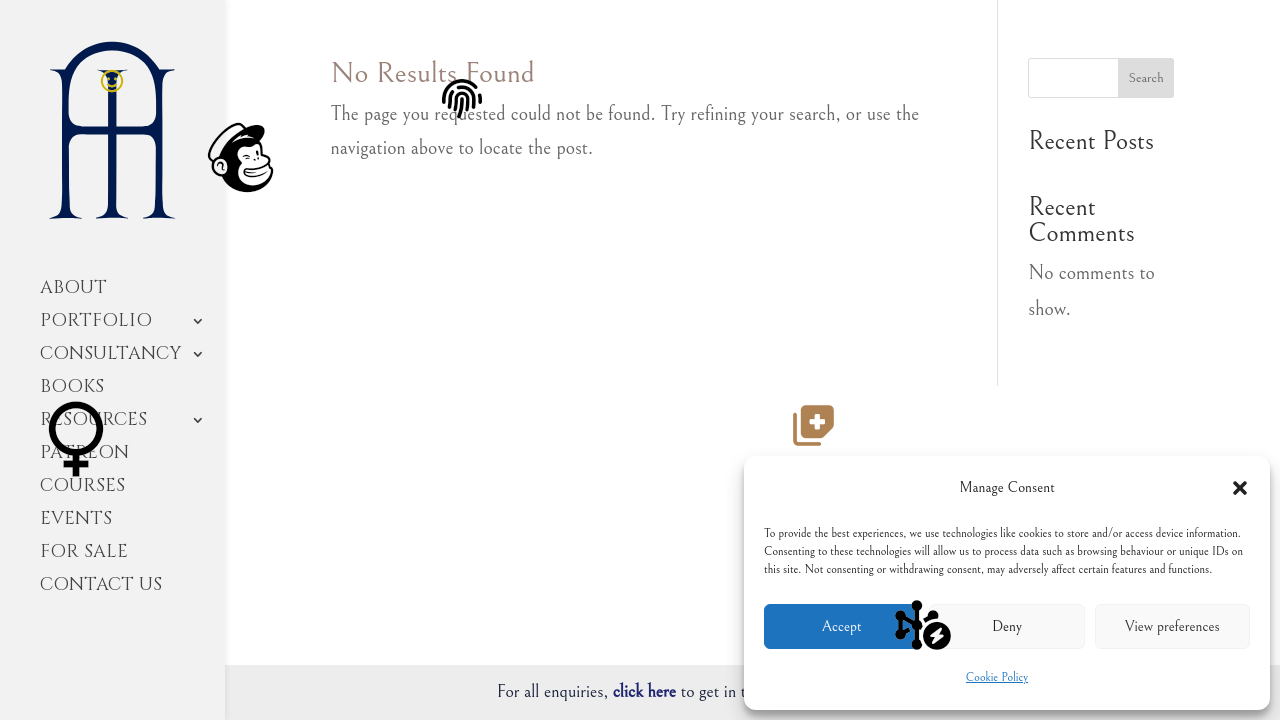 The height and width of the screenshot is (720, 1280). I want to click on access AI-powered network automation, so click(923, 625).